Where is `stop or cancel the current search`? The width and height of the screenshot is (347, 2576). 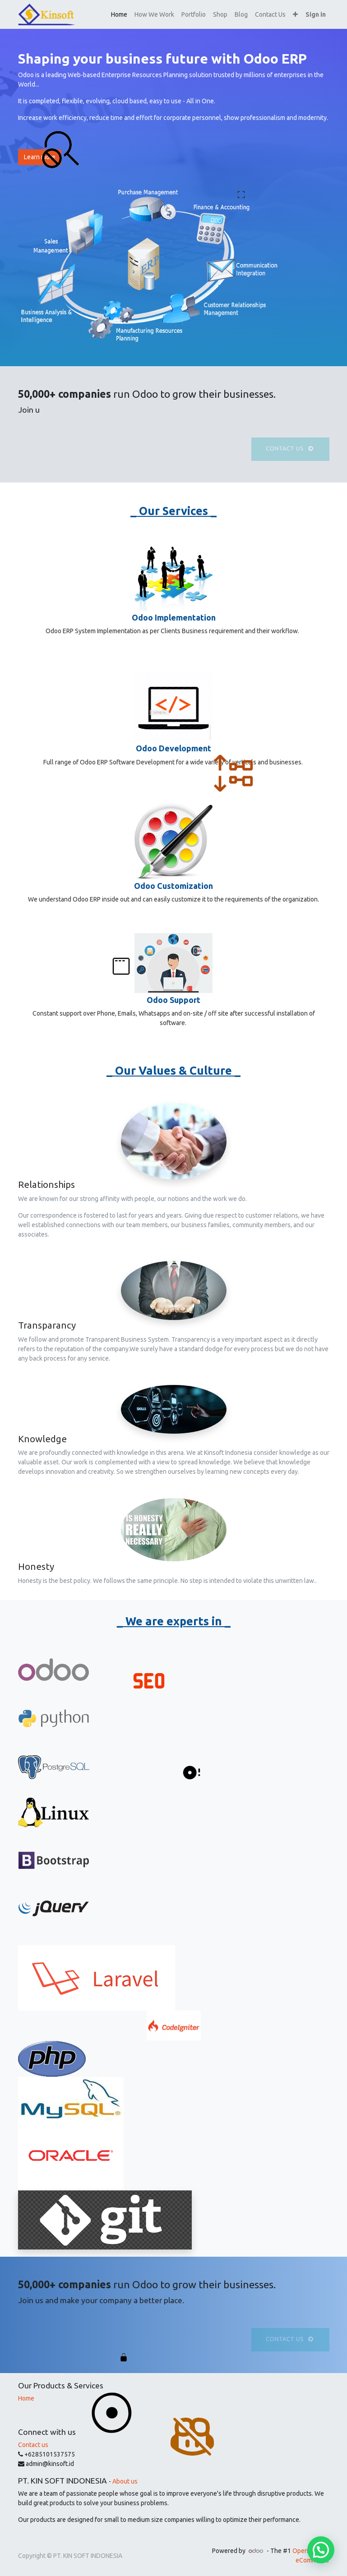 stop or cancel the current search is located at coordinates (62, 148).